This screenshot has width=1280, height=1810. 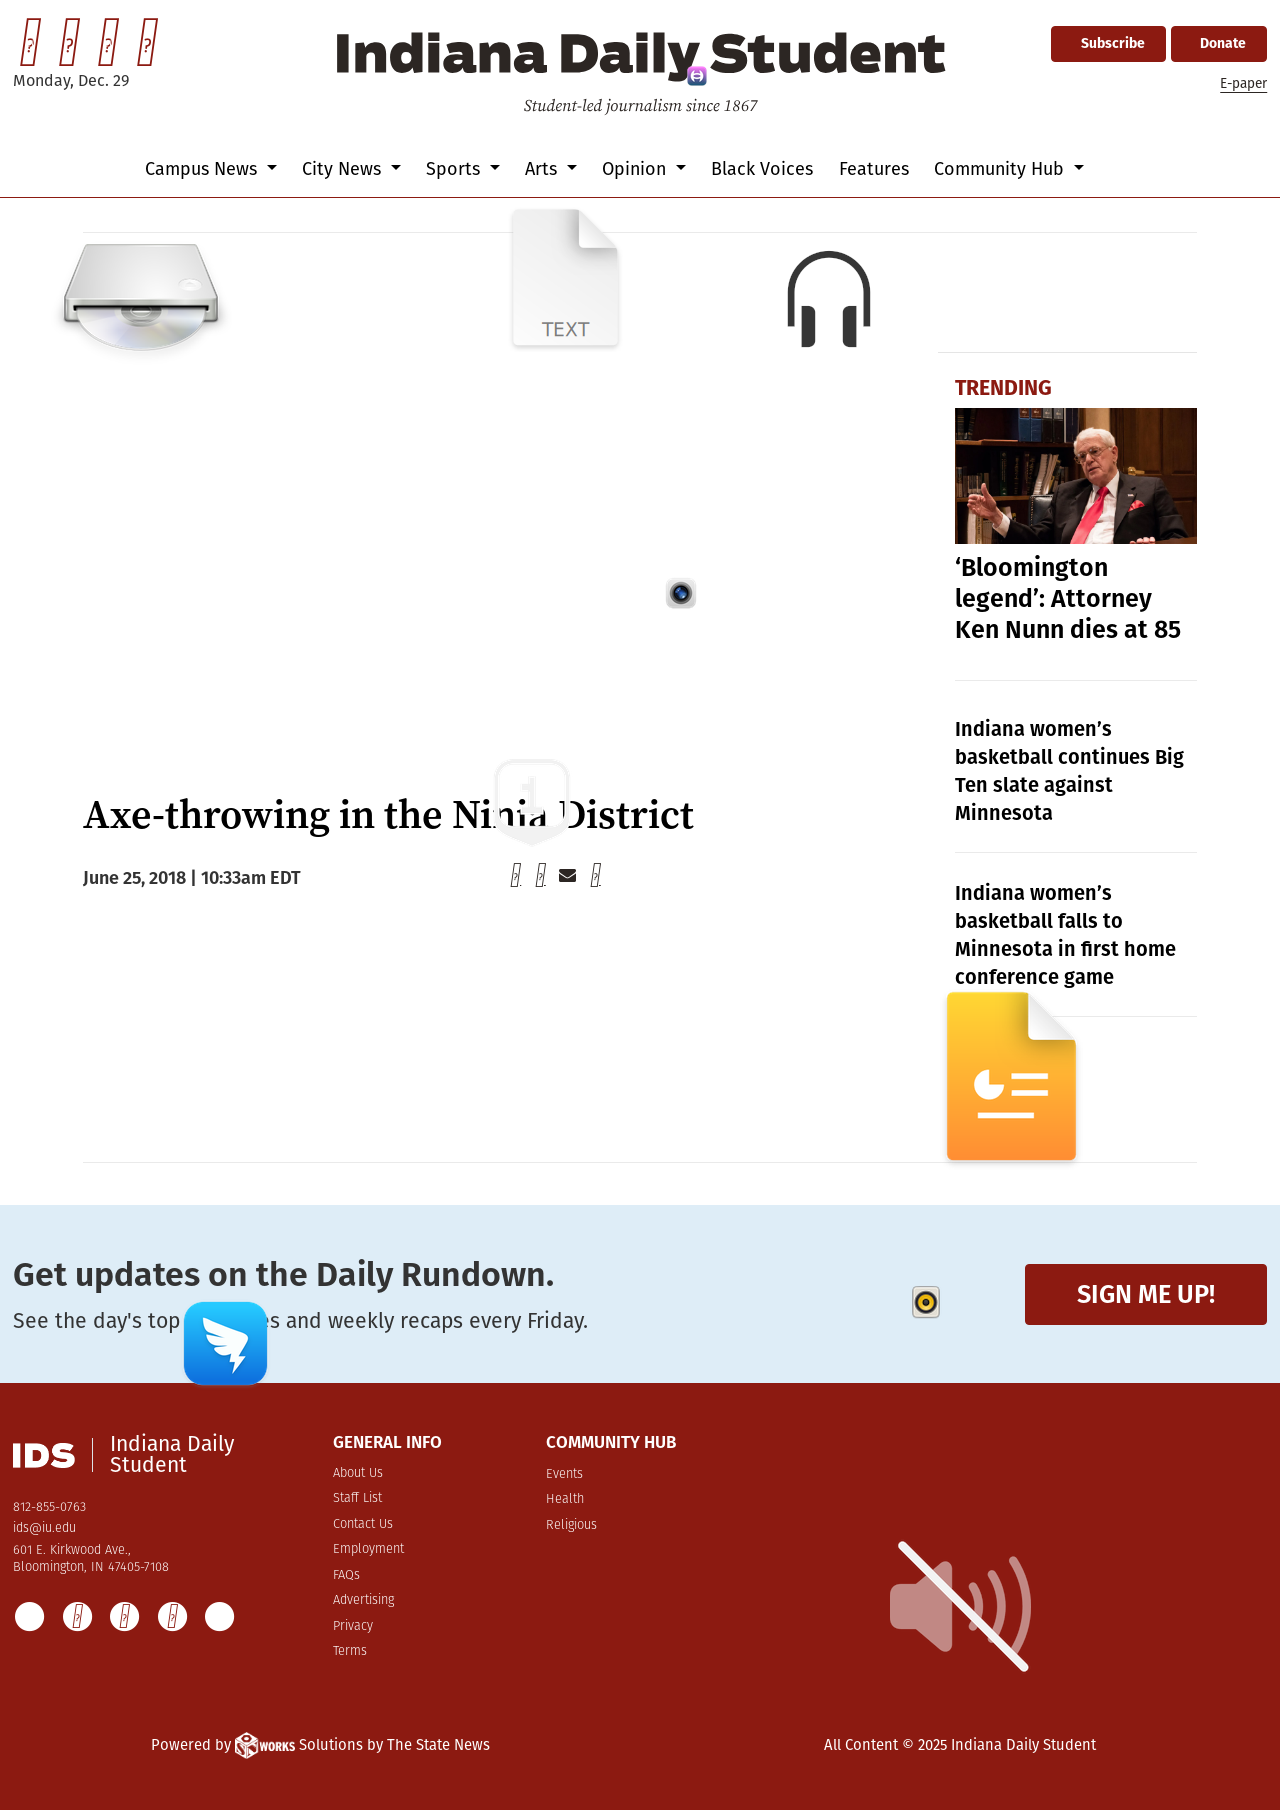 What do you see at coordinates (681, 593) in the screenshot?
I see `open camera app` at bounding box center [681, 593].